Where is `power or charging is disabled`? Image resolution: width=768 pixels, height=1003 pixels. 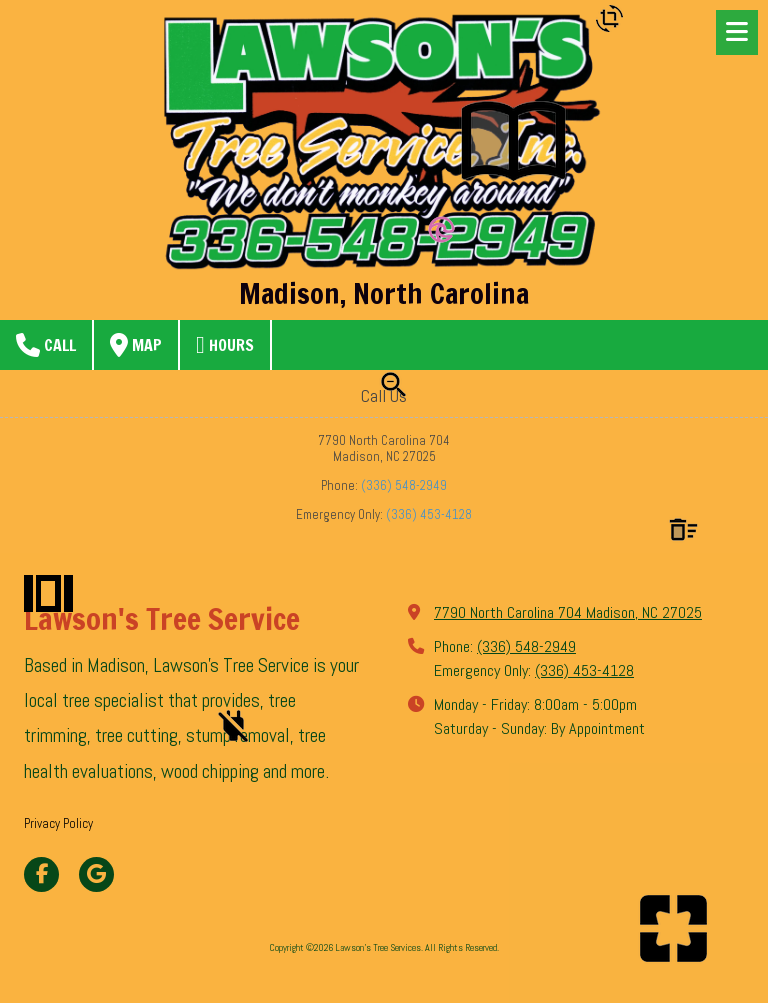 power or charging is disabled is located at coordinates (233, 725).